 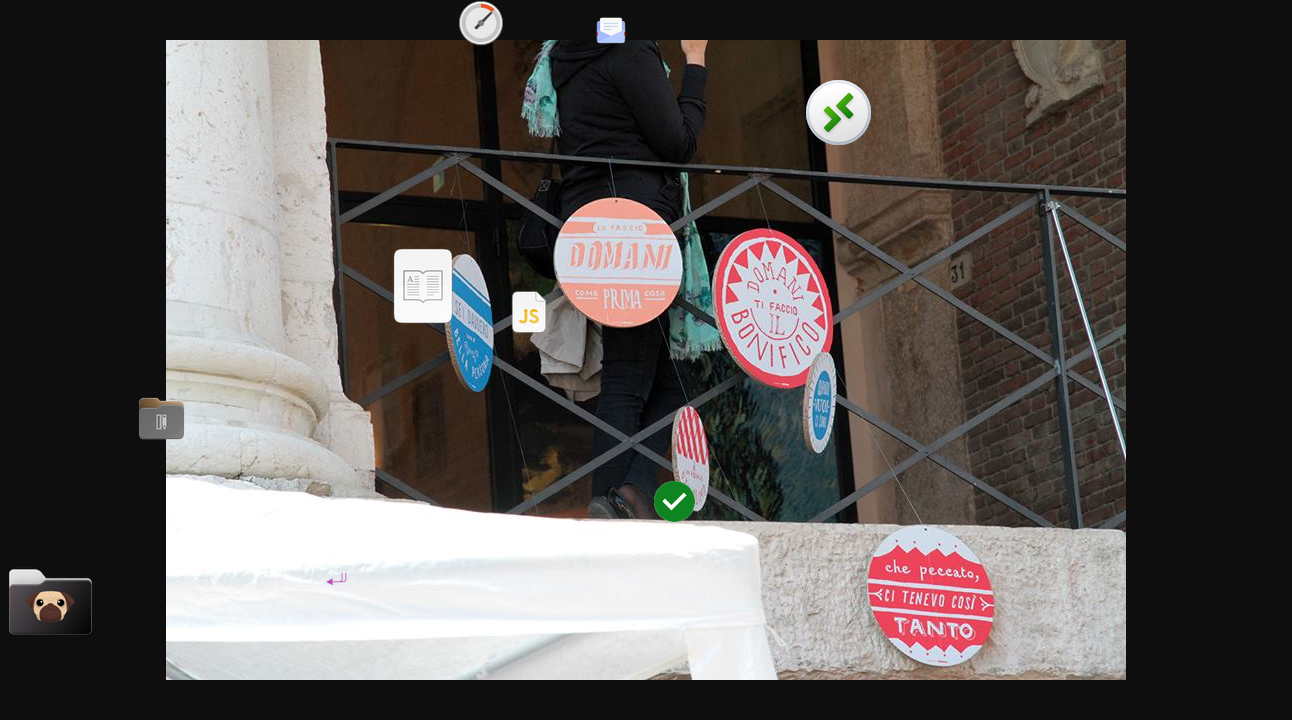 What do you see at coordinates (161, 418) in the screenshot?
I see `open templates folder` at bounding box center [161, 418].